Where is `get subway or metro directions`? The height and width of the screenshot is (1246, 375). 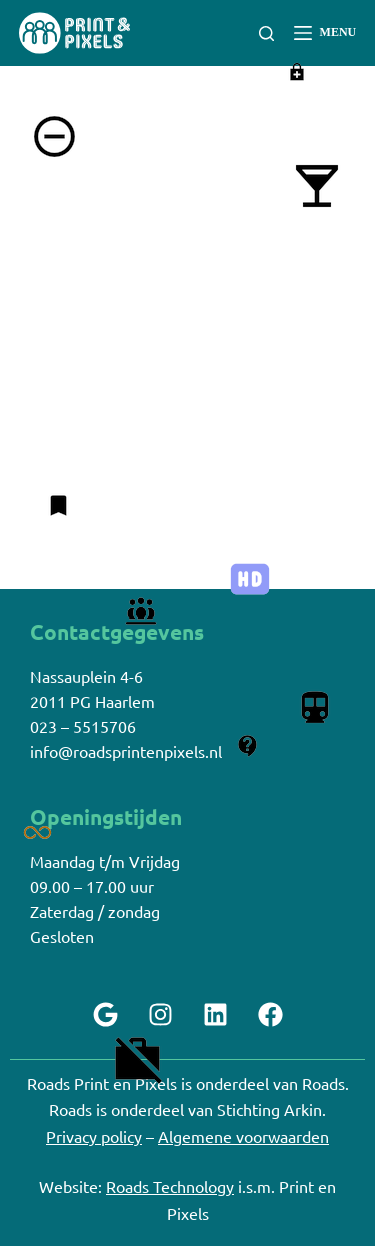 get subway or metro directions is located at coordinates (315, 708).